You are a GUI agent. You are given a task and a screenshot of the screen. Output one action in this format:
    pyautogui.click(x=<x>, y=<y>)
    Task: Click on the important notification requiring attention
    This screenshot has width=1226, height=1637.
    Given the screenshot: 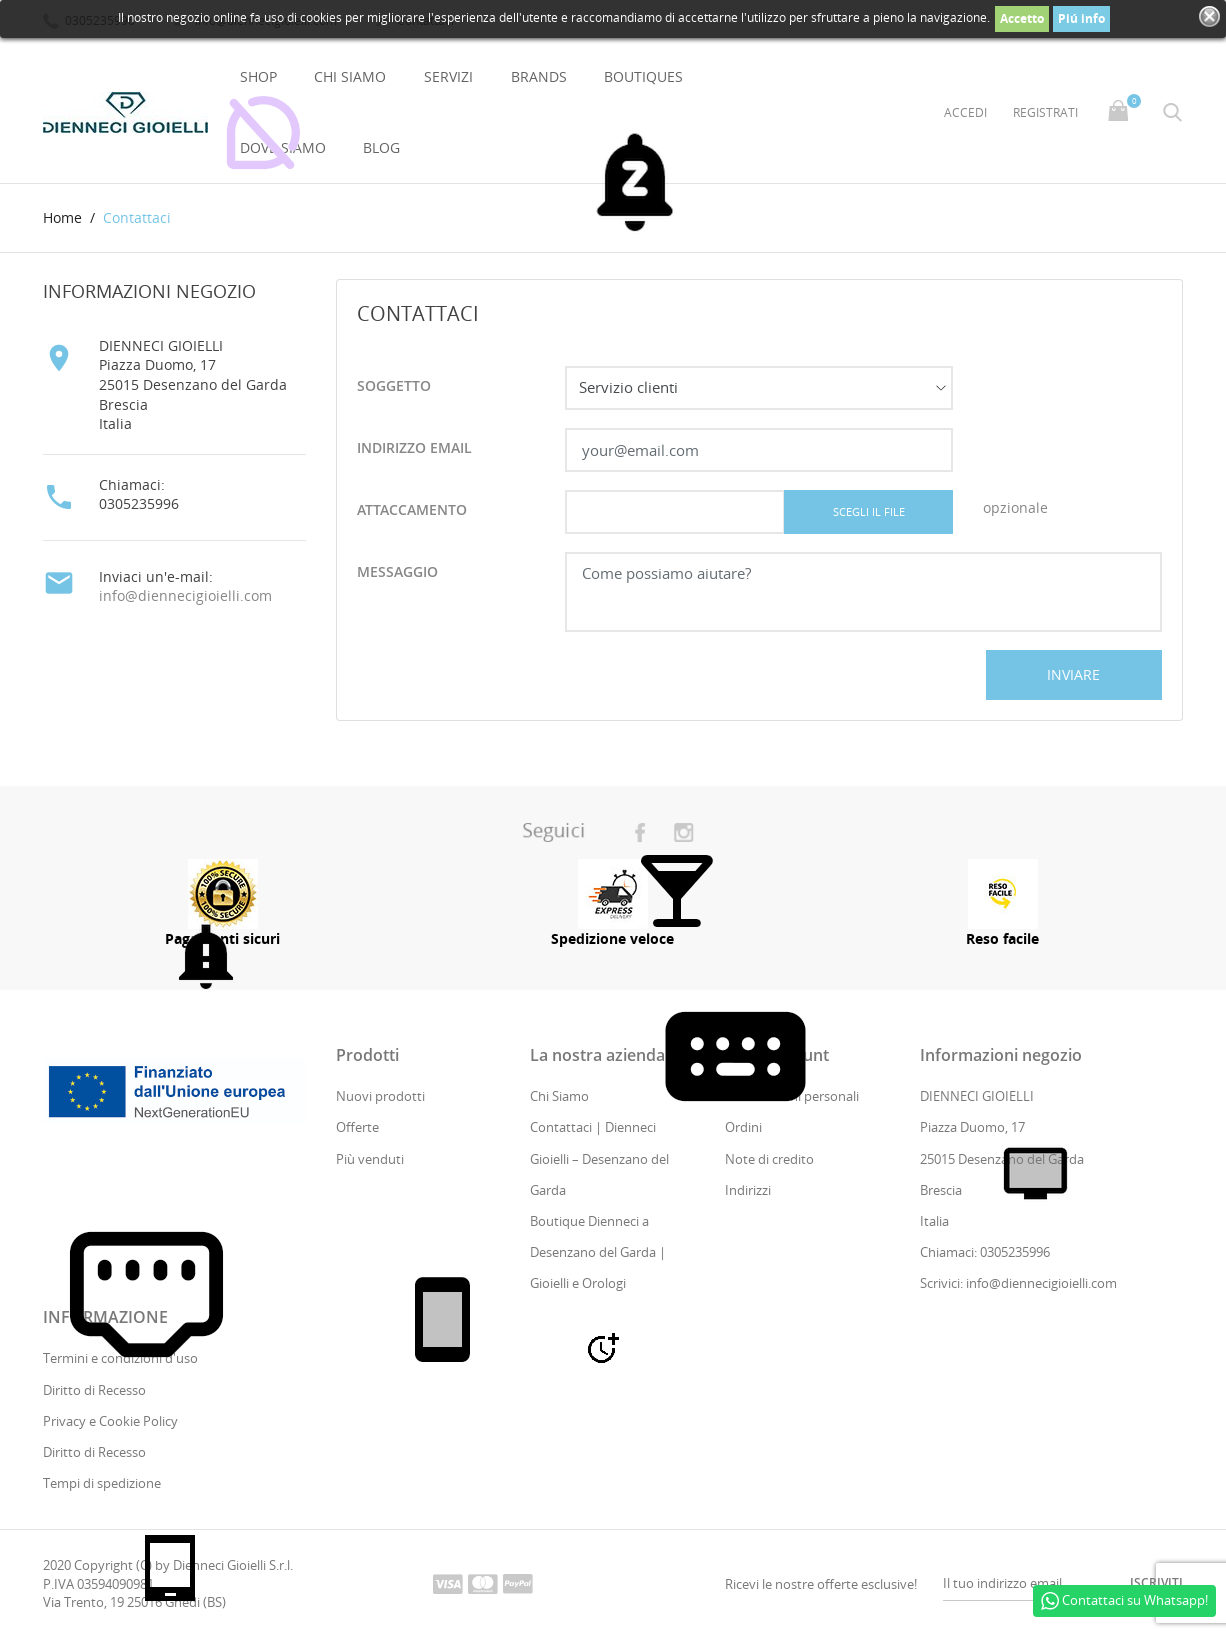 What is the action you would take?
    pyautogui.click(x=206, y=956)
    